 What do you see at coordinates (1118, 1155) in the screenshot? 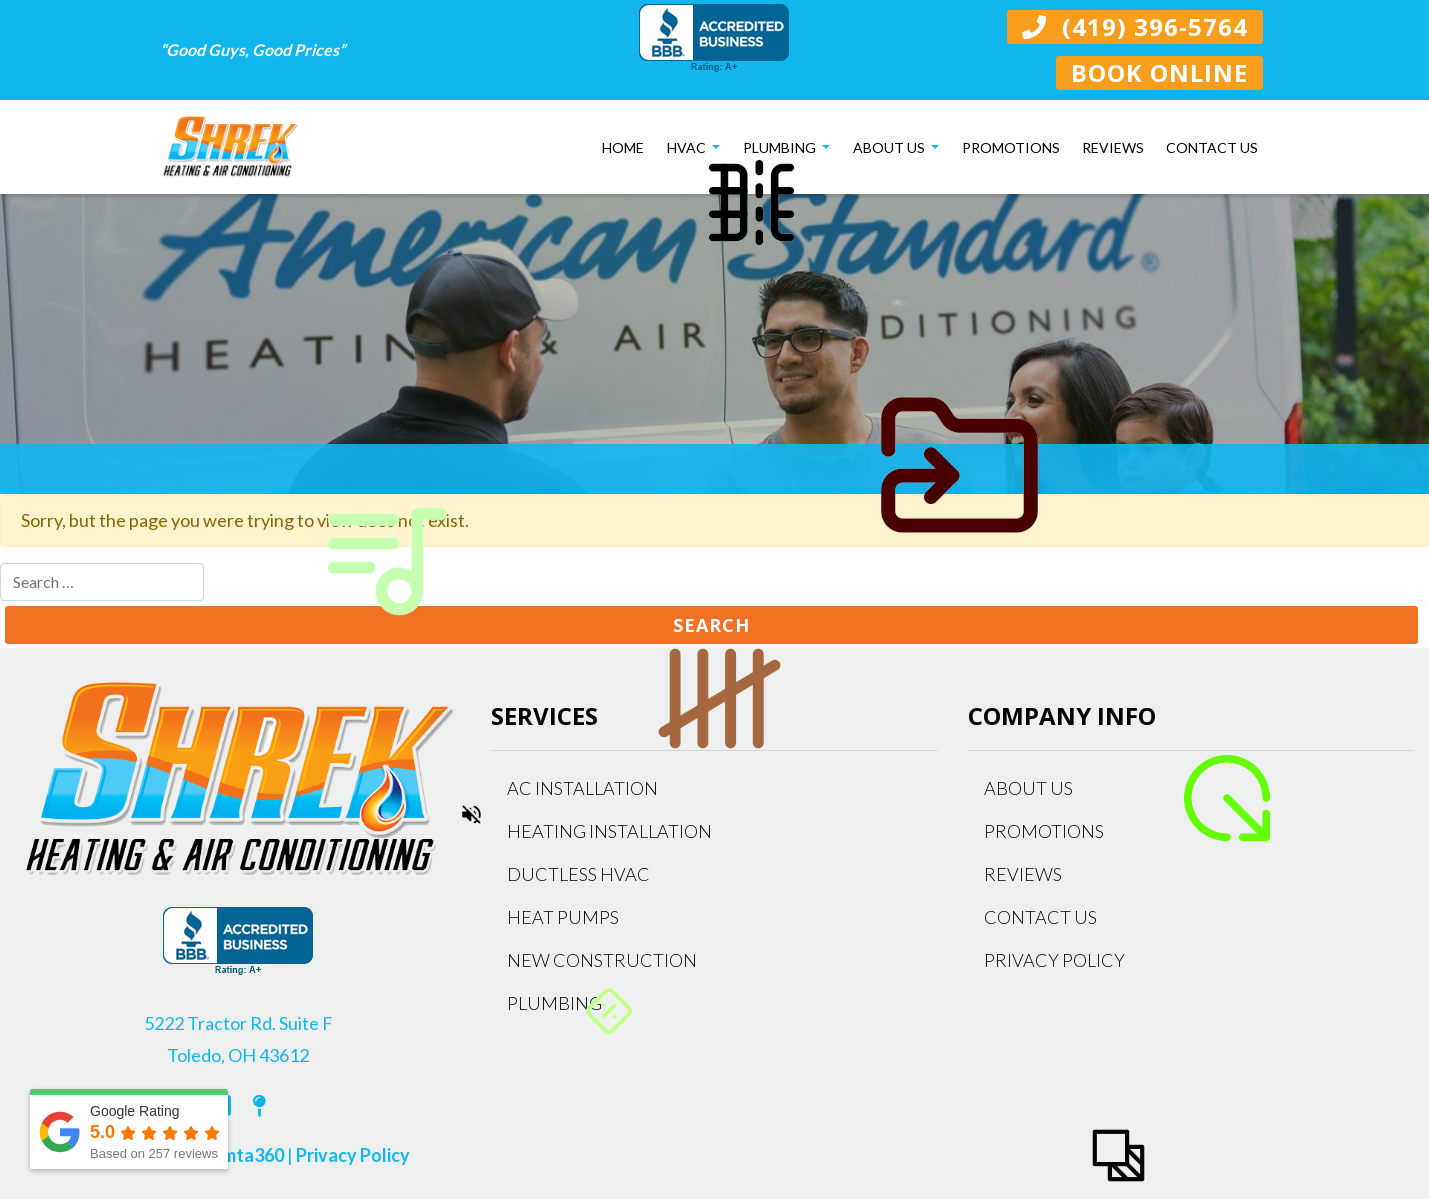
I see `subtract or remove a layer from selection` at bounding box center [1118, 1155].